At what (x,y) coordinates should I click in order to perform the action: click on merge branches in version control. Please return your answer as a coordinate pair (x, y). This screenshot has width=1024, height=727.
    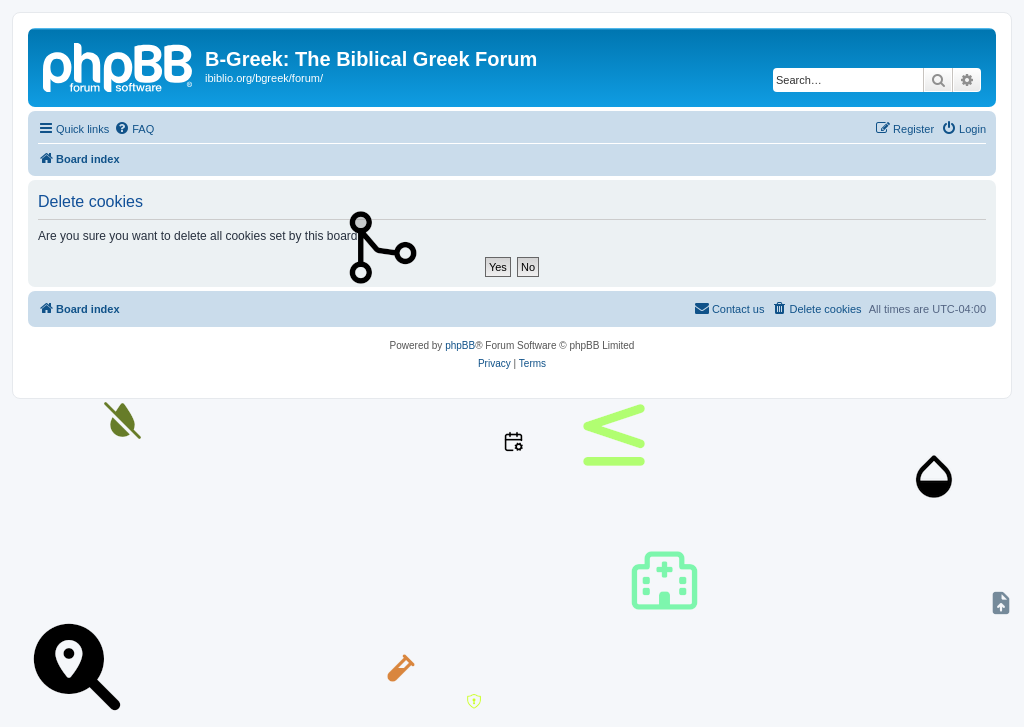
    Looking at the image, I should click on (377, 247).